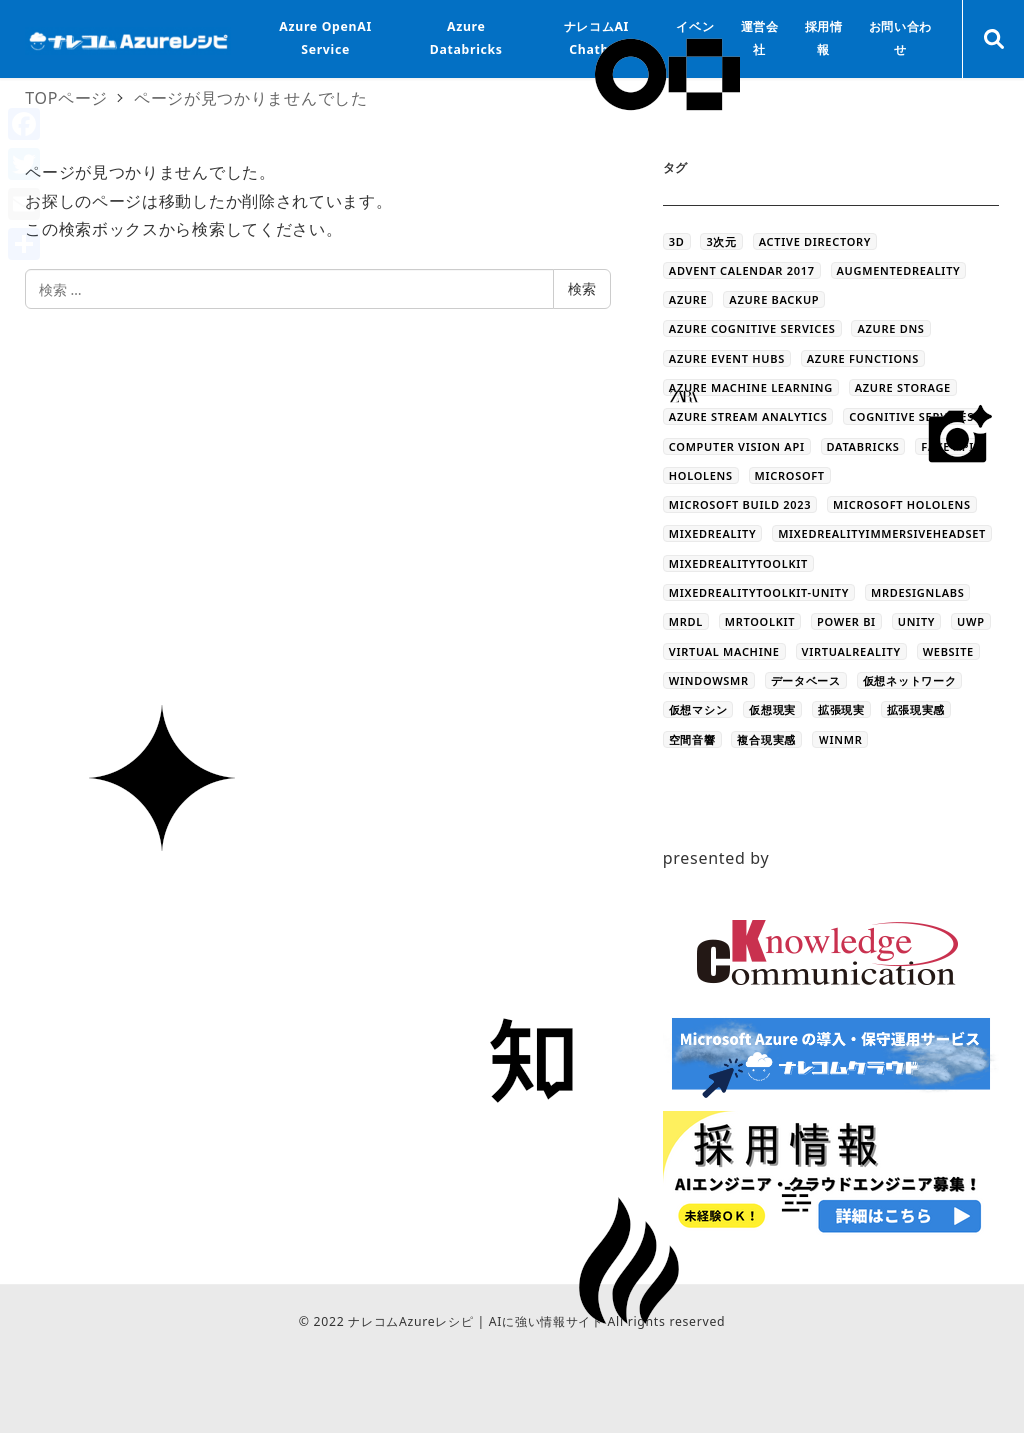  Describe the element at coordinates (162, 778) in the screenshot. I see `open Google Gemini AI assistant` at that location.